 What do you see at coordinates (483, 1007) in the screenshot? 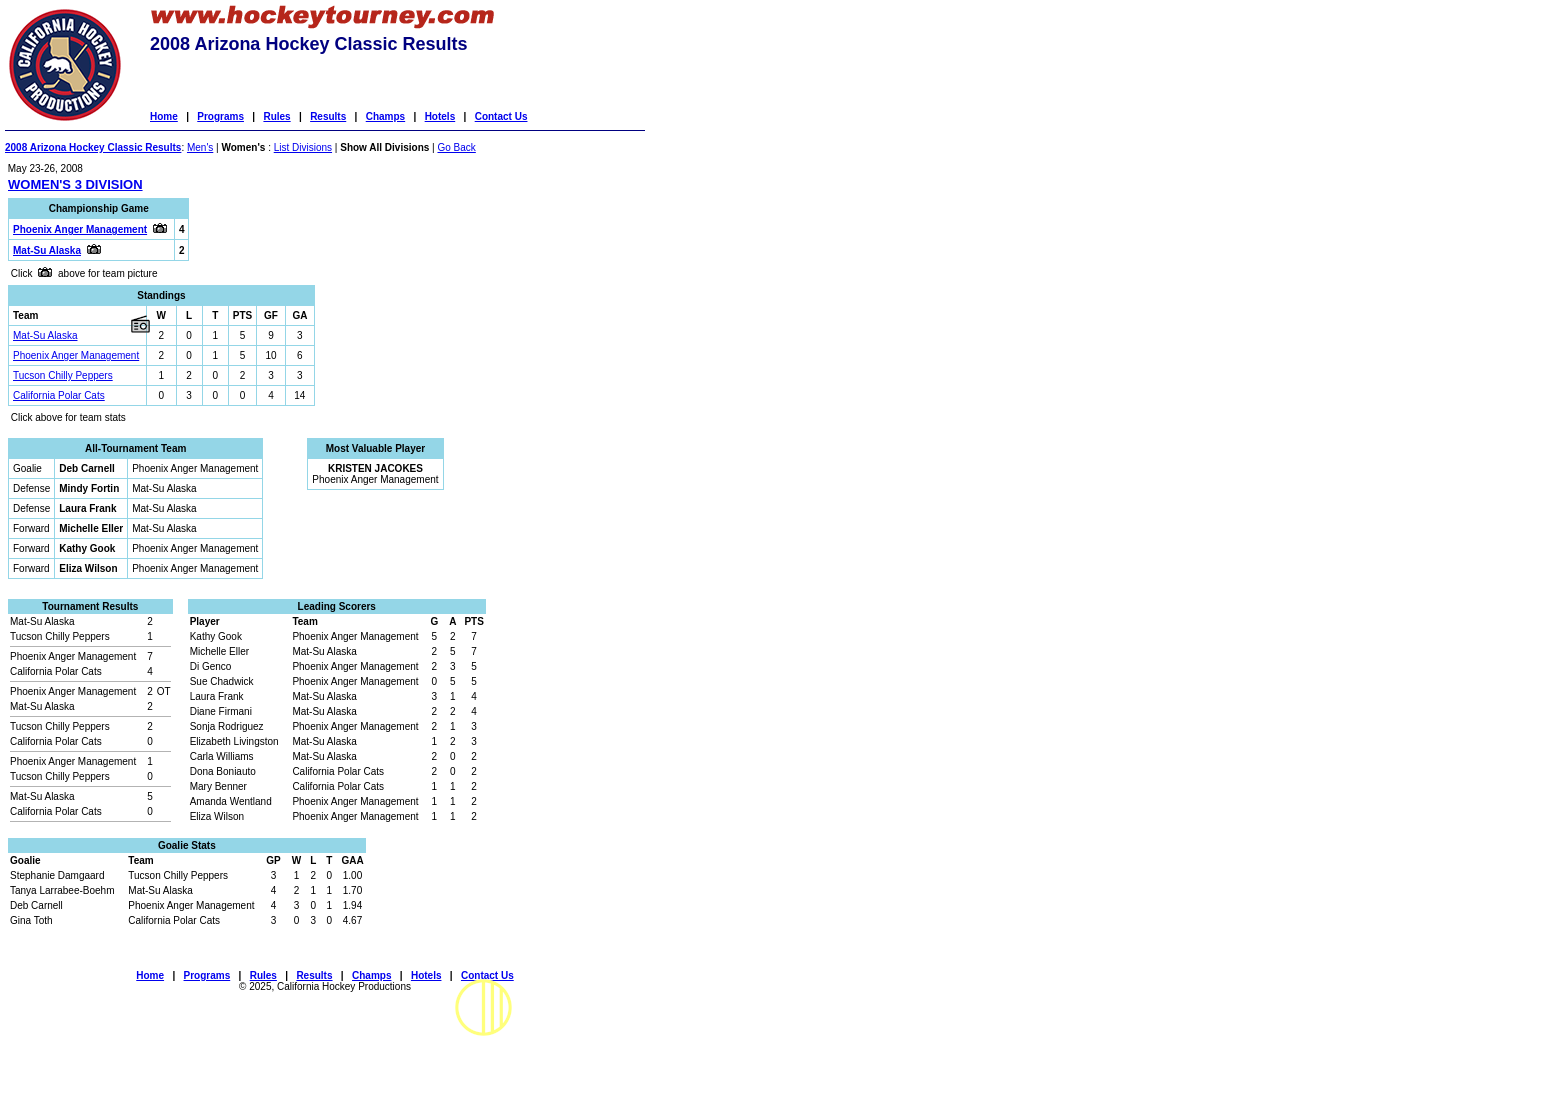
I see `adjust display contrast settings` at bounding box center [483, 1007].